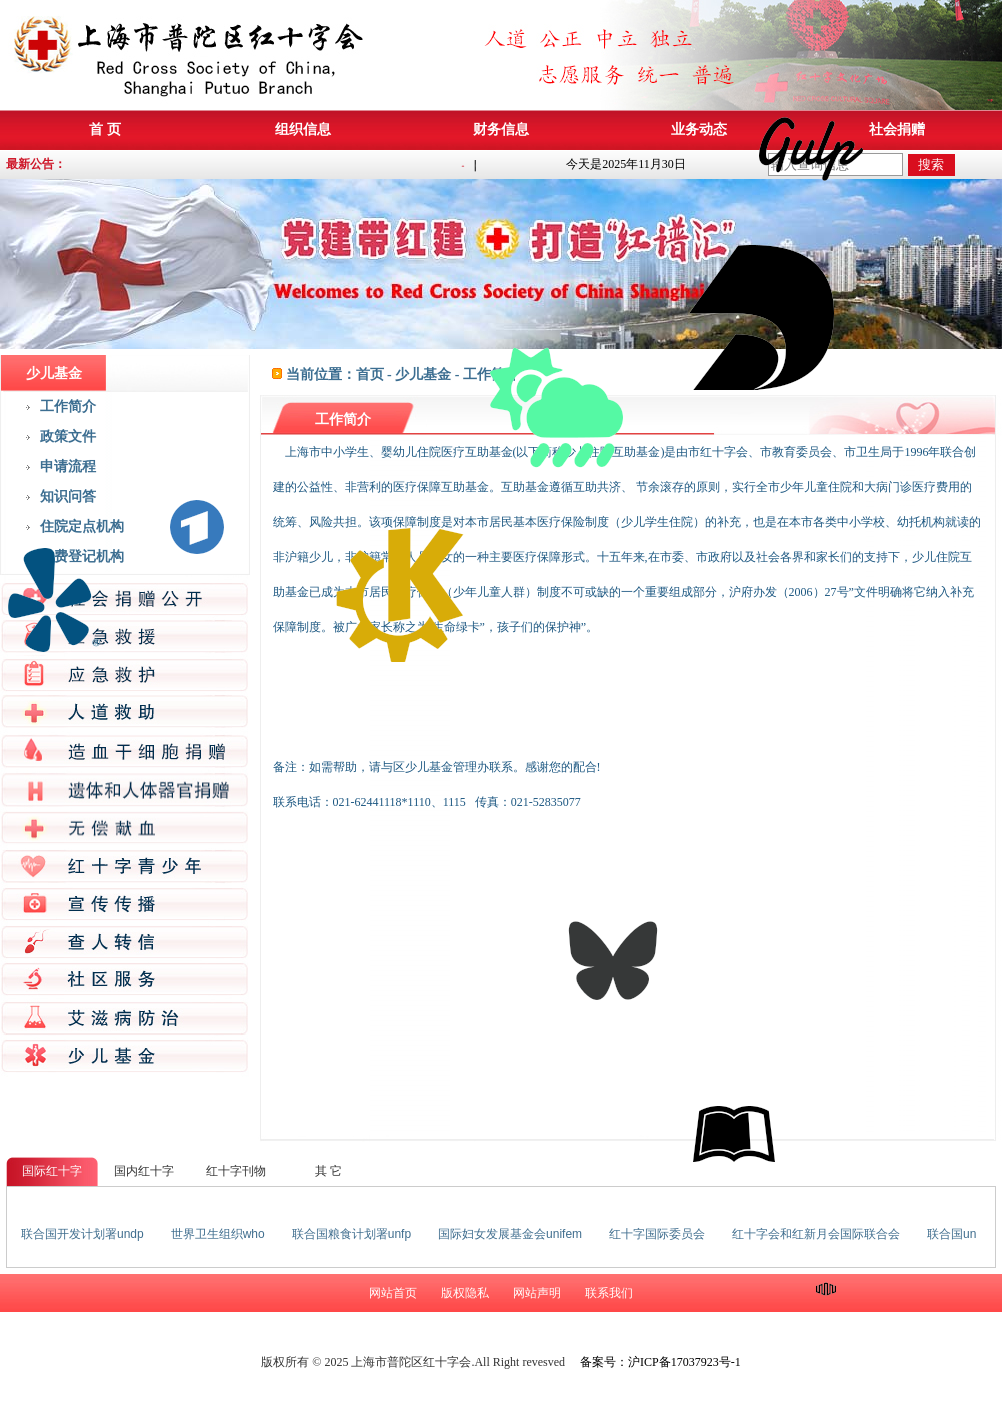 Image resolution: width=1002 pixels, height=1412 pixels. I want to click on open the Yelp app, so click(54, 600).